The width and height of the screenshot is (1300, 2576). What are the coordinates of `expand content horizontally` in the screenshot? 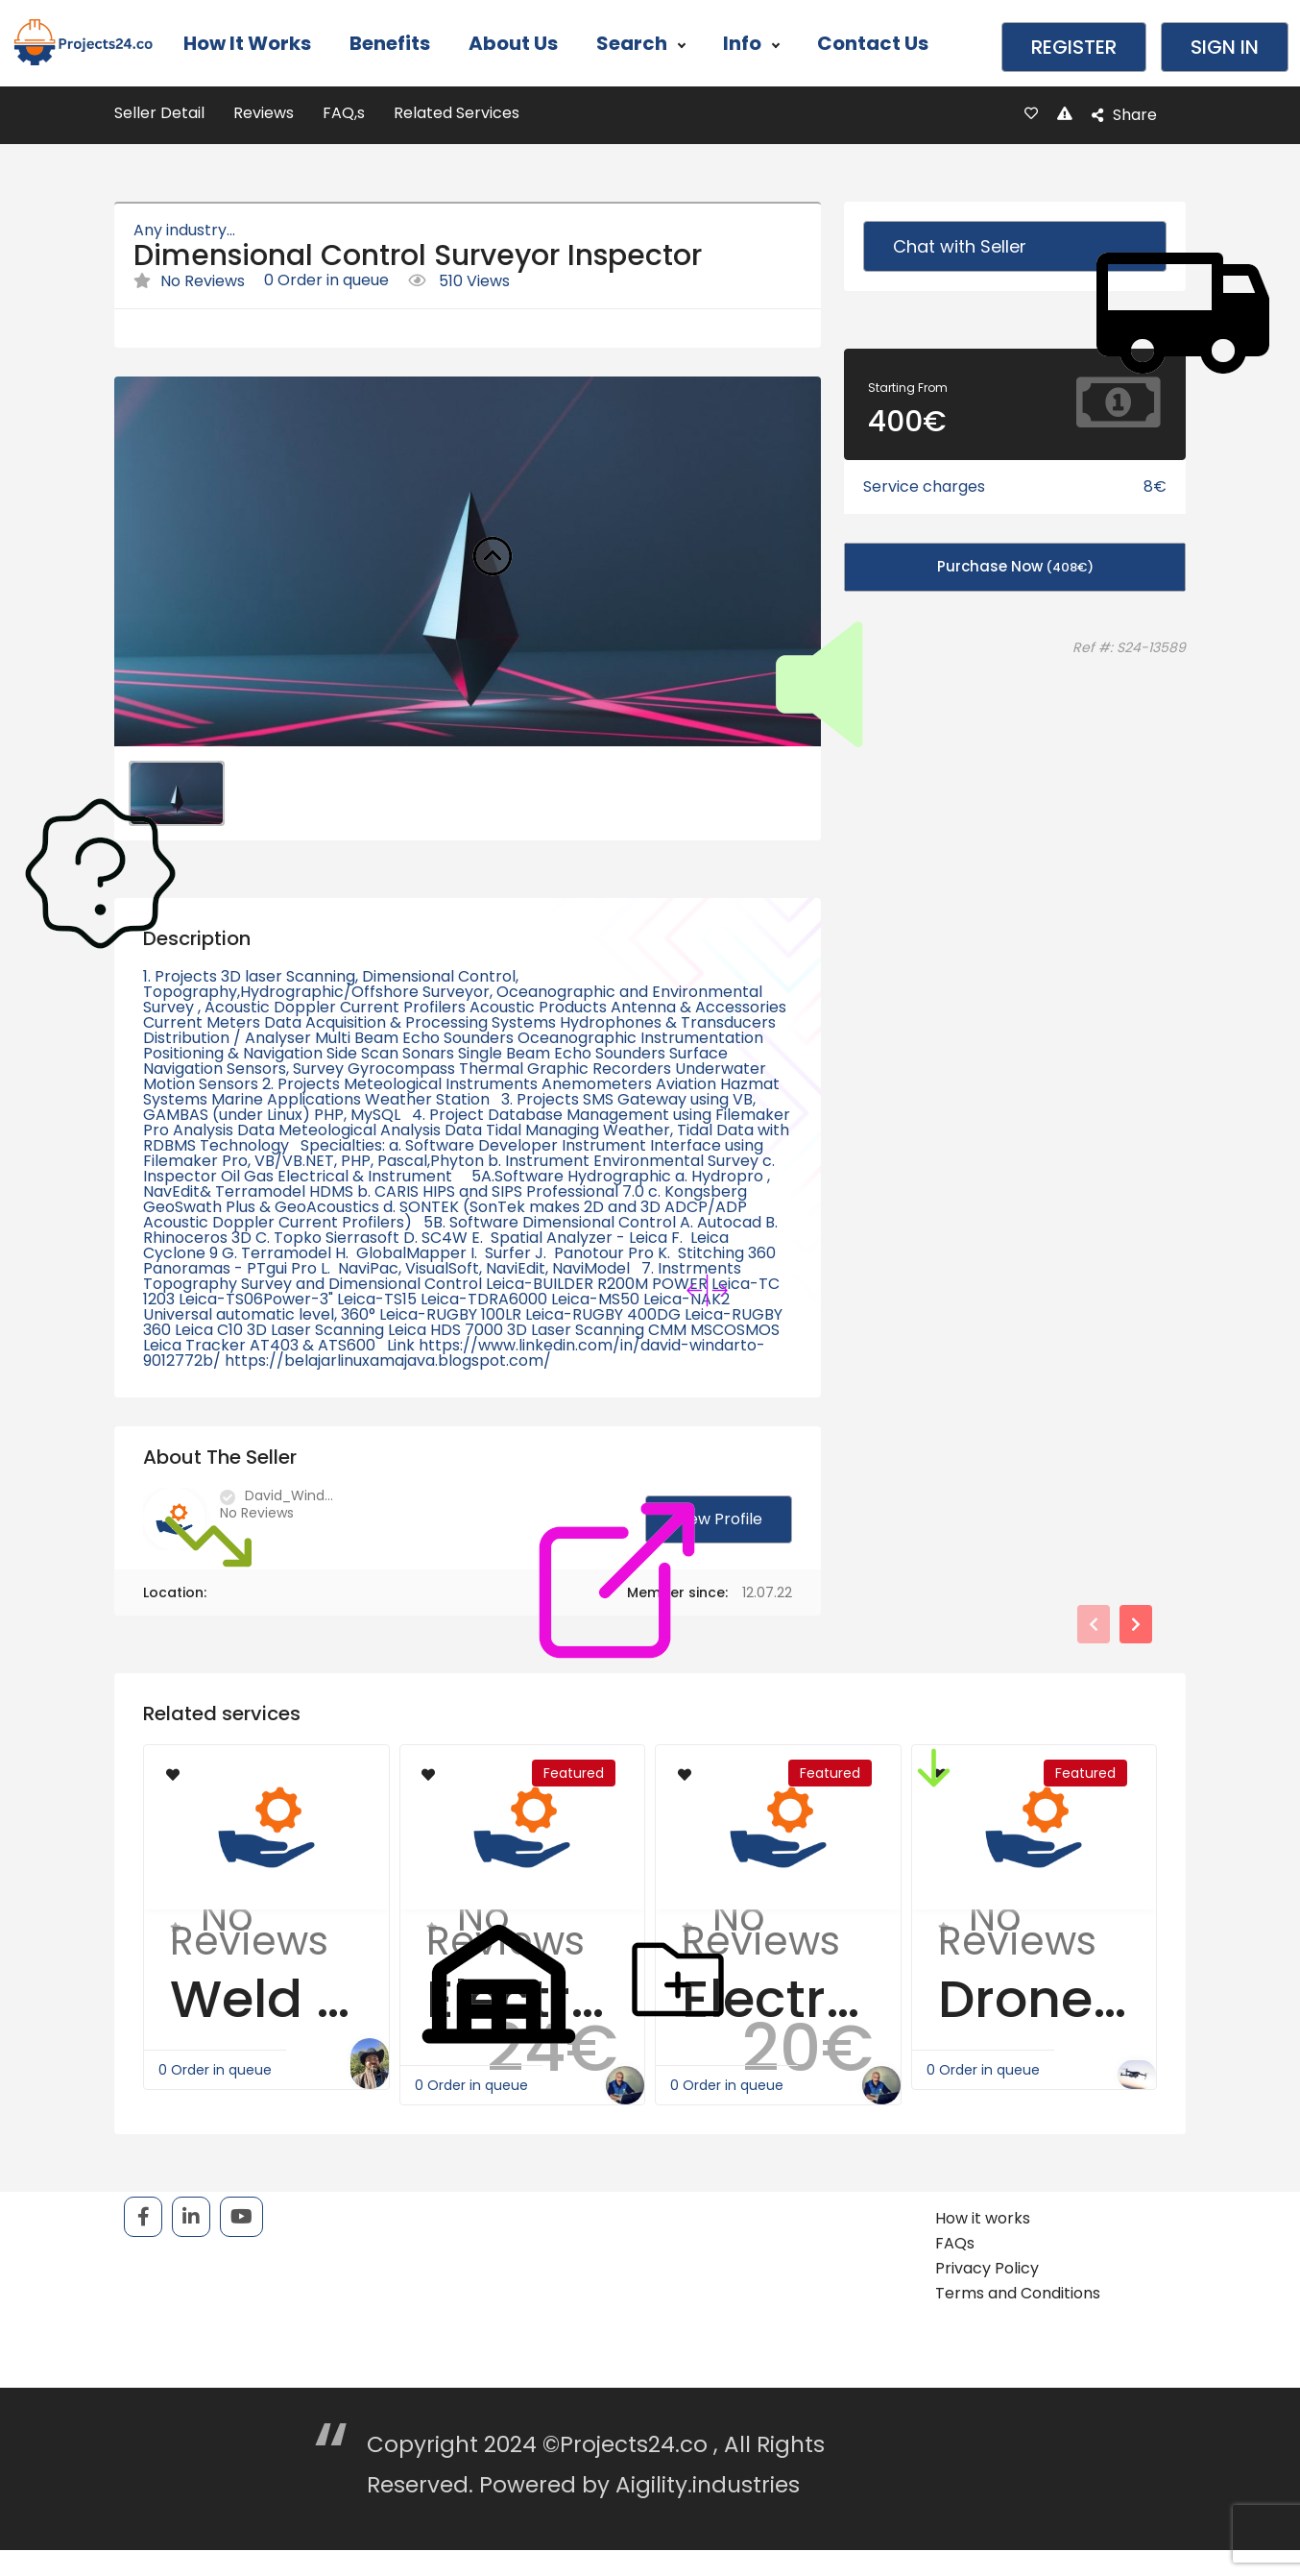 It's located at (707, 1290).